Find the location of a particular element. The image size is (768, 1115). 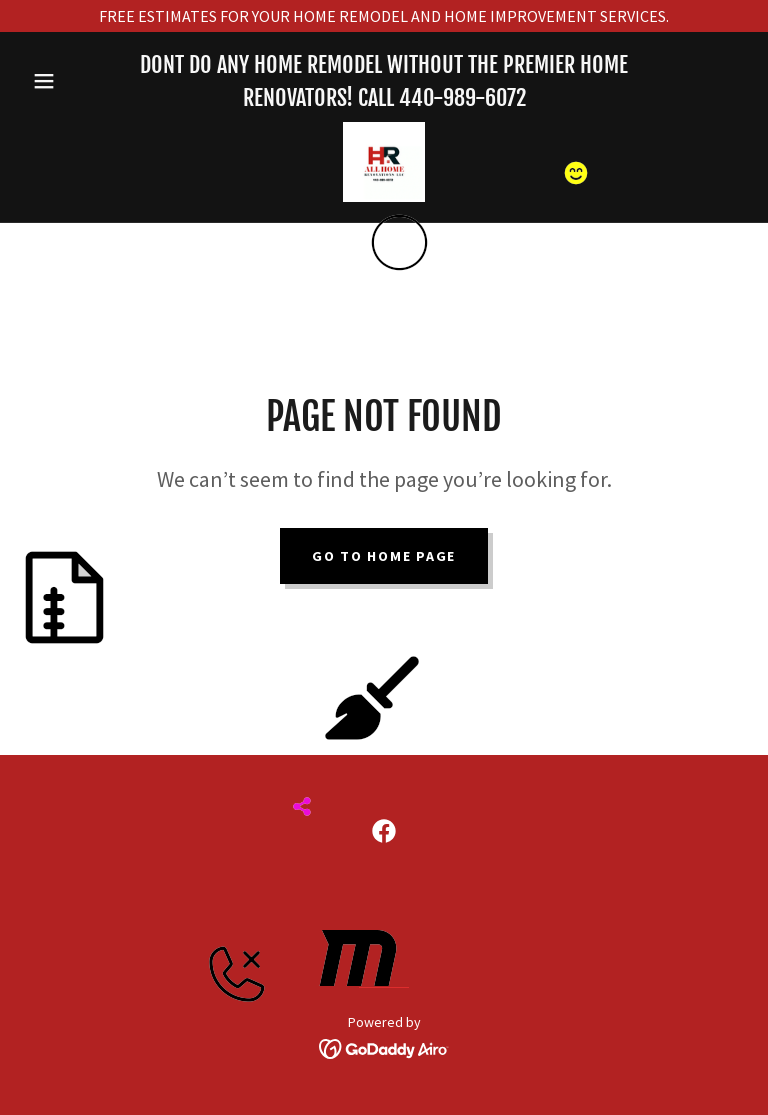

share content with others is located at coordinates (302, 806).